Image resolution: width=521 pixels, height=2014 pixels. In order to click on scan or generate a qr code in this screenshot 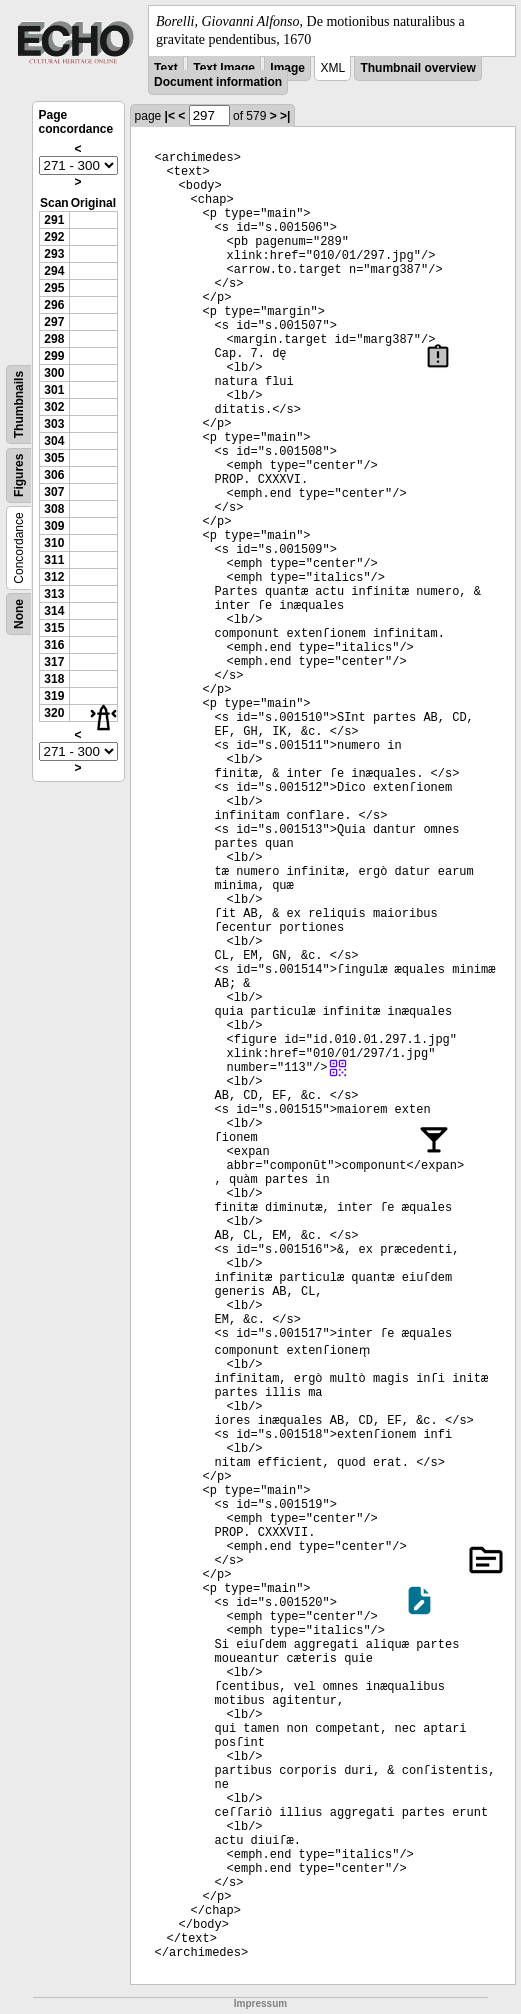, I will do `click(338, 1068)`.